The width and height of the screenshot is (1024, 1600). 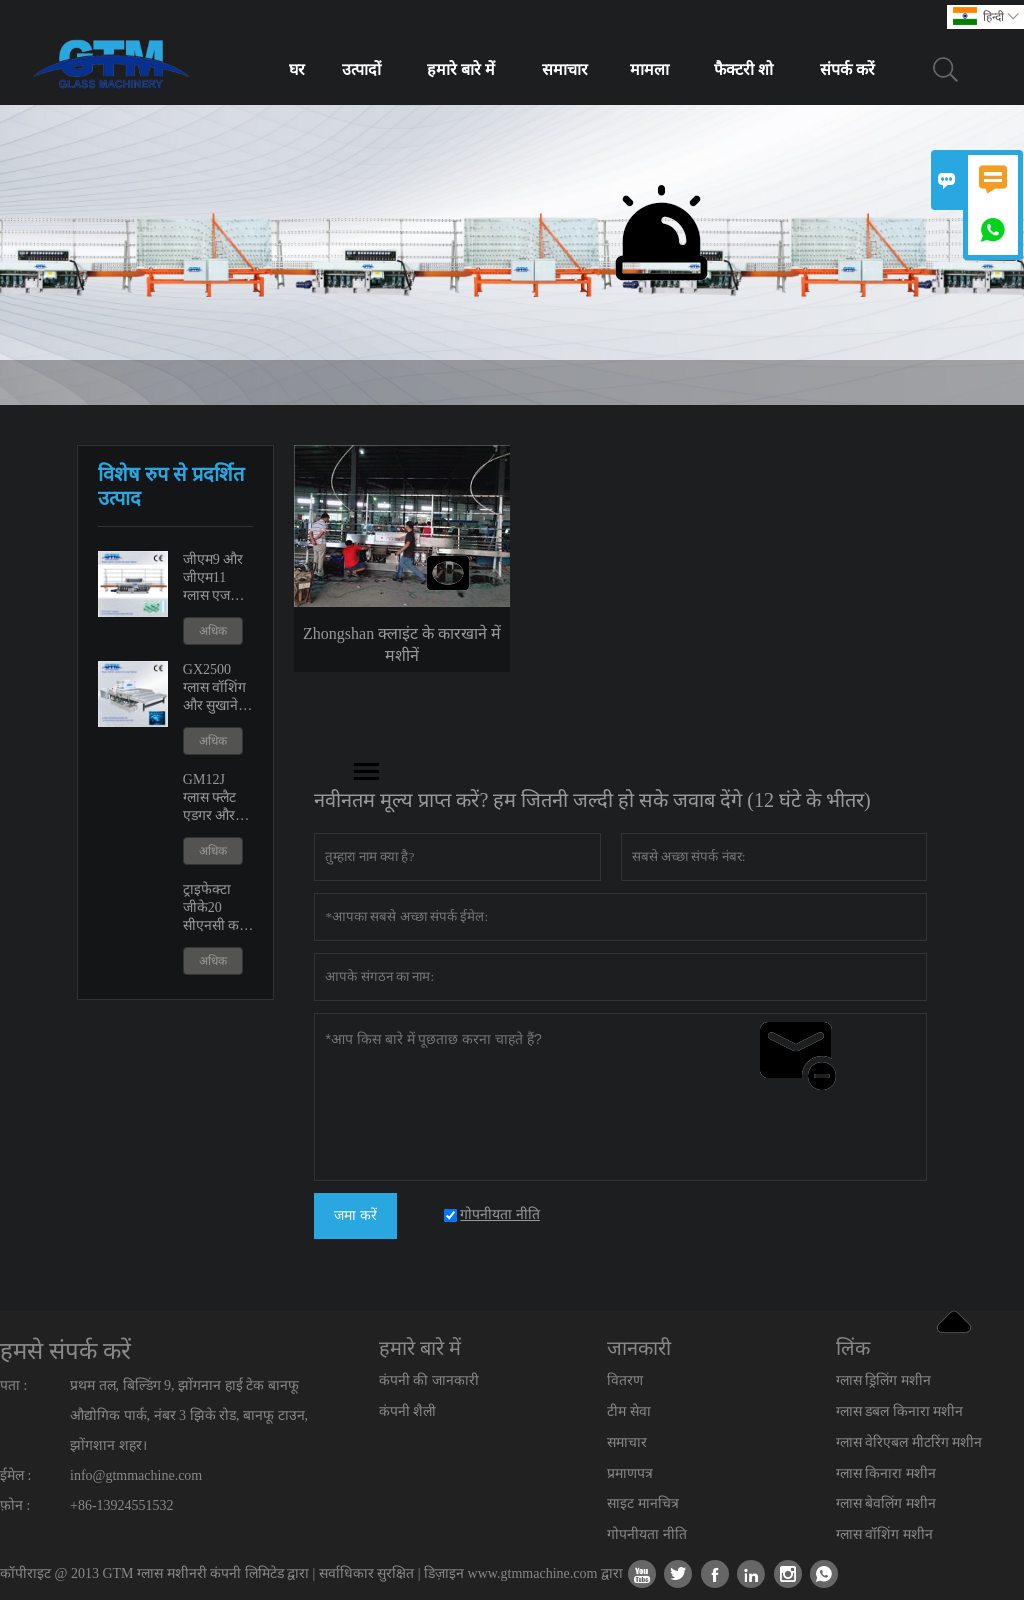 I want to click on unsubscribe from email notifications, so click(x=796, y=1058).